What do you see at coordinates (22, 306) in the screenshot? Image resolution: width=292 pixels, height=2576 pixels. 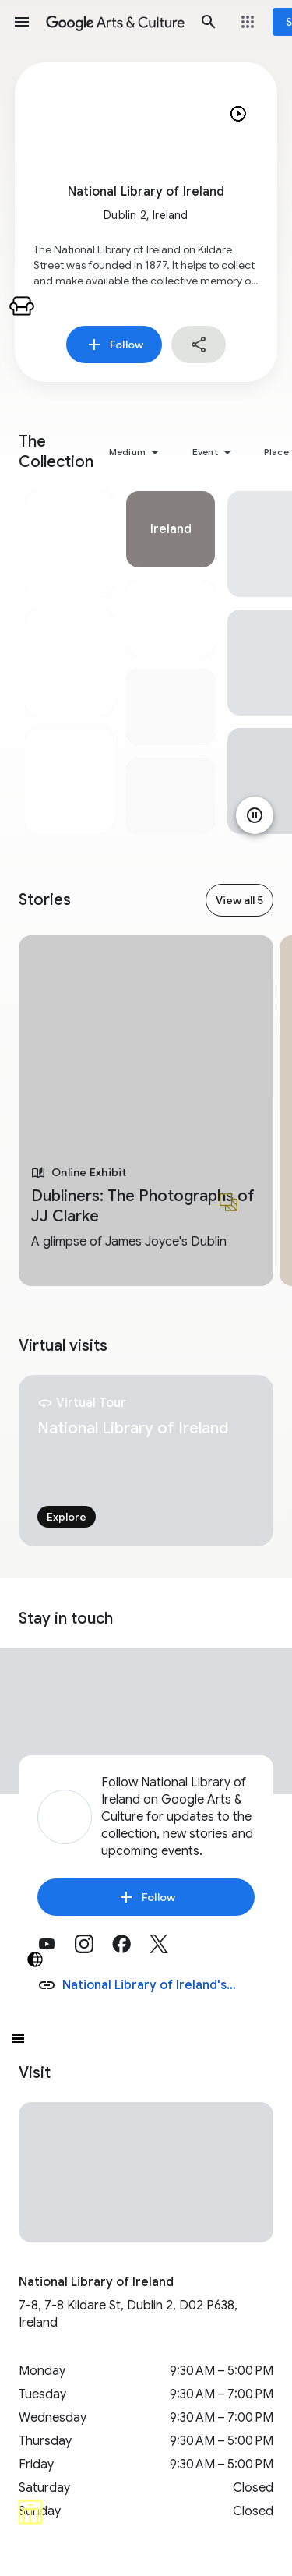 I see `browse furniture or home decor` at bounding box center [22, 306].